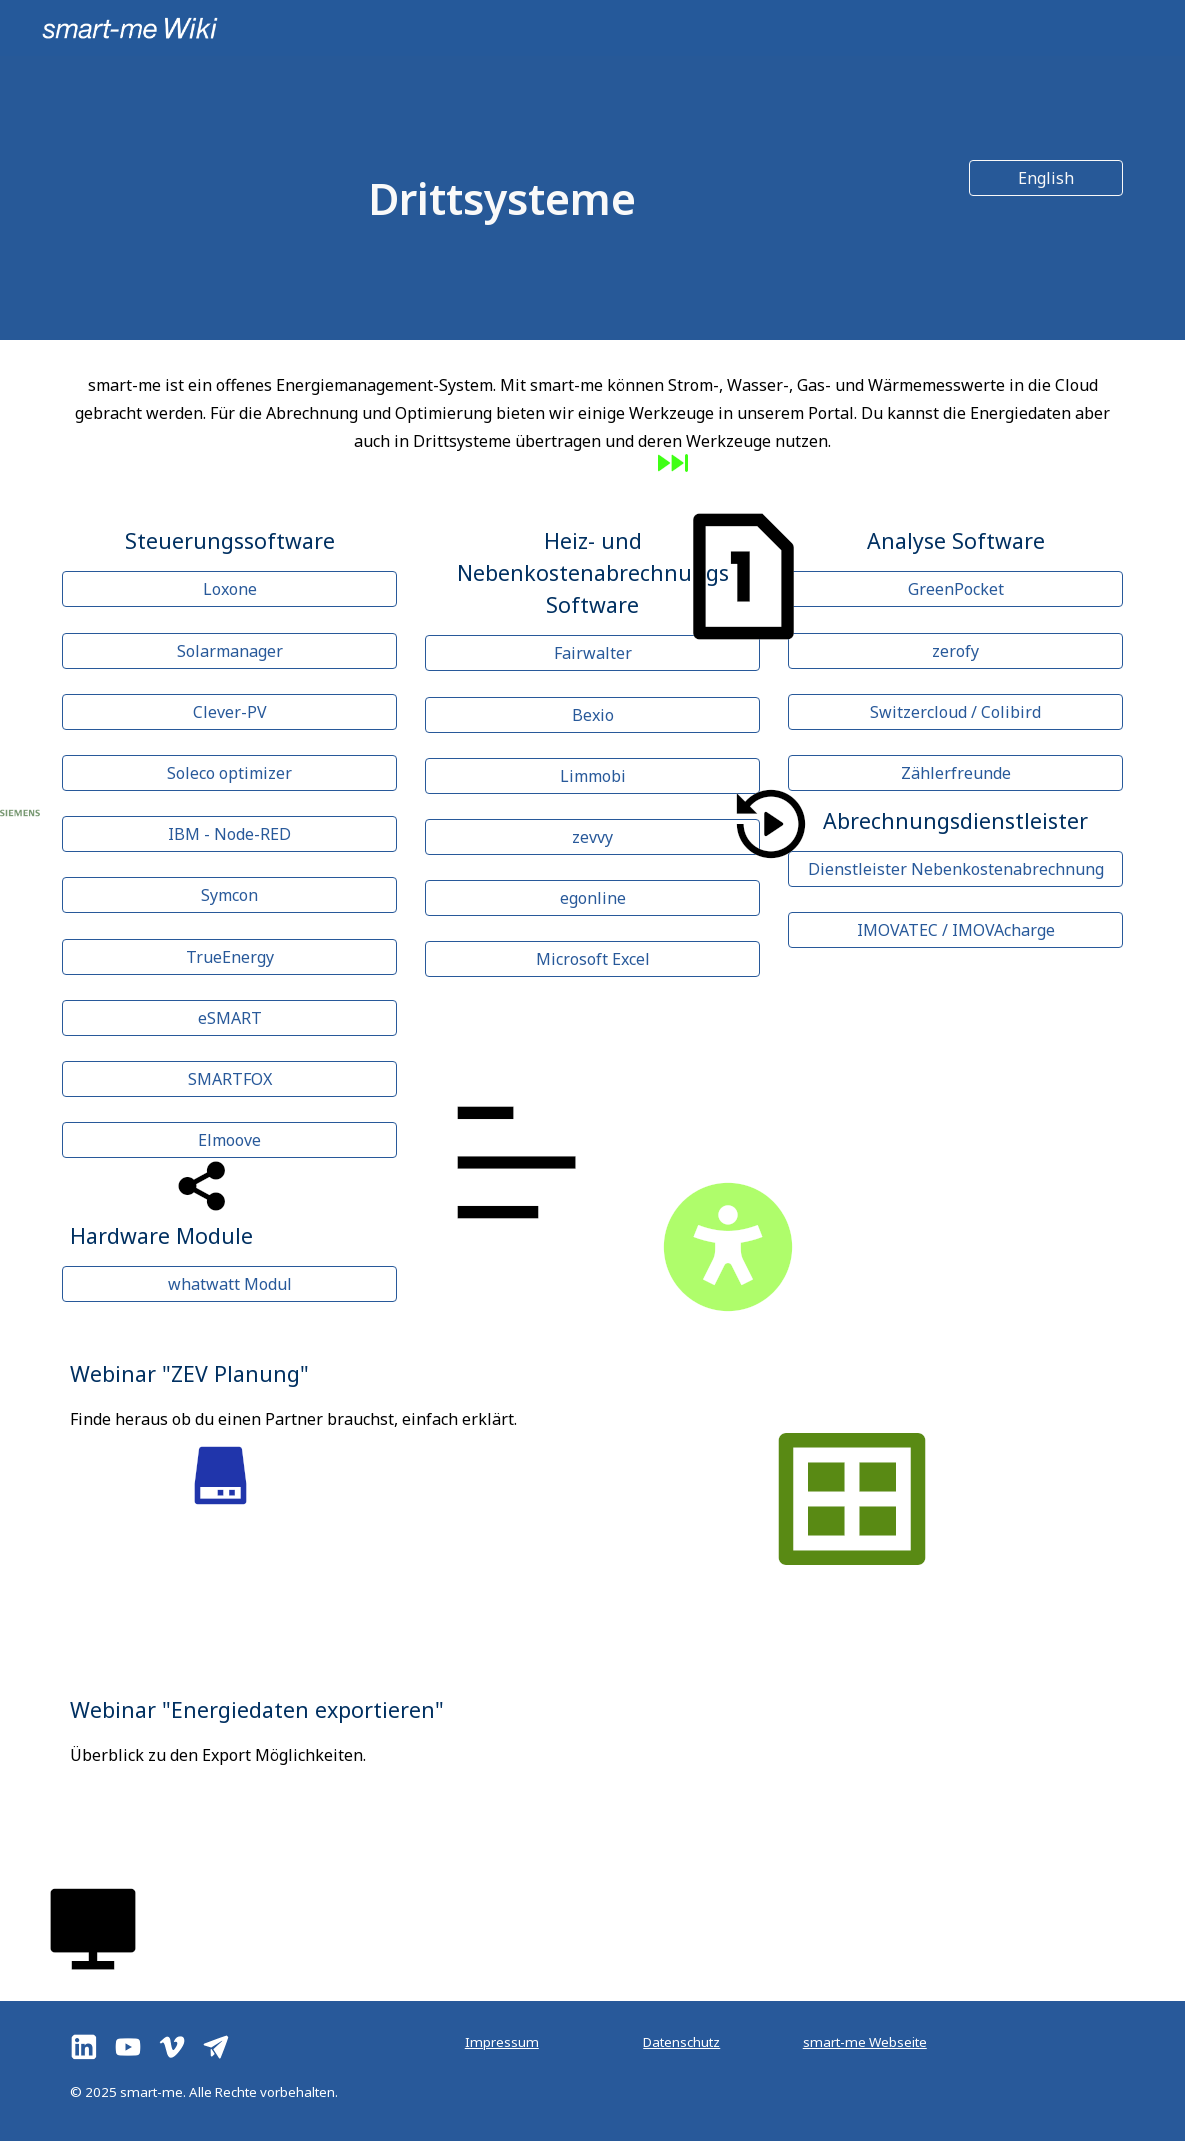 This screenshot has width=1185, height=2141. I want to click on indicates primary SIM card slot (SIM 1), so click(743, 576).